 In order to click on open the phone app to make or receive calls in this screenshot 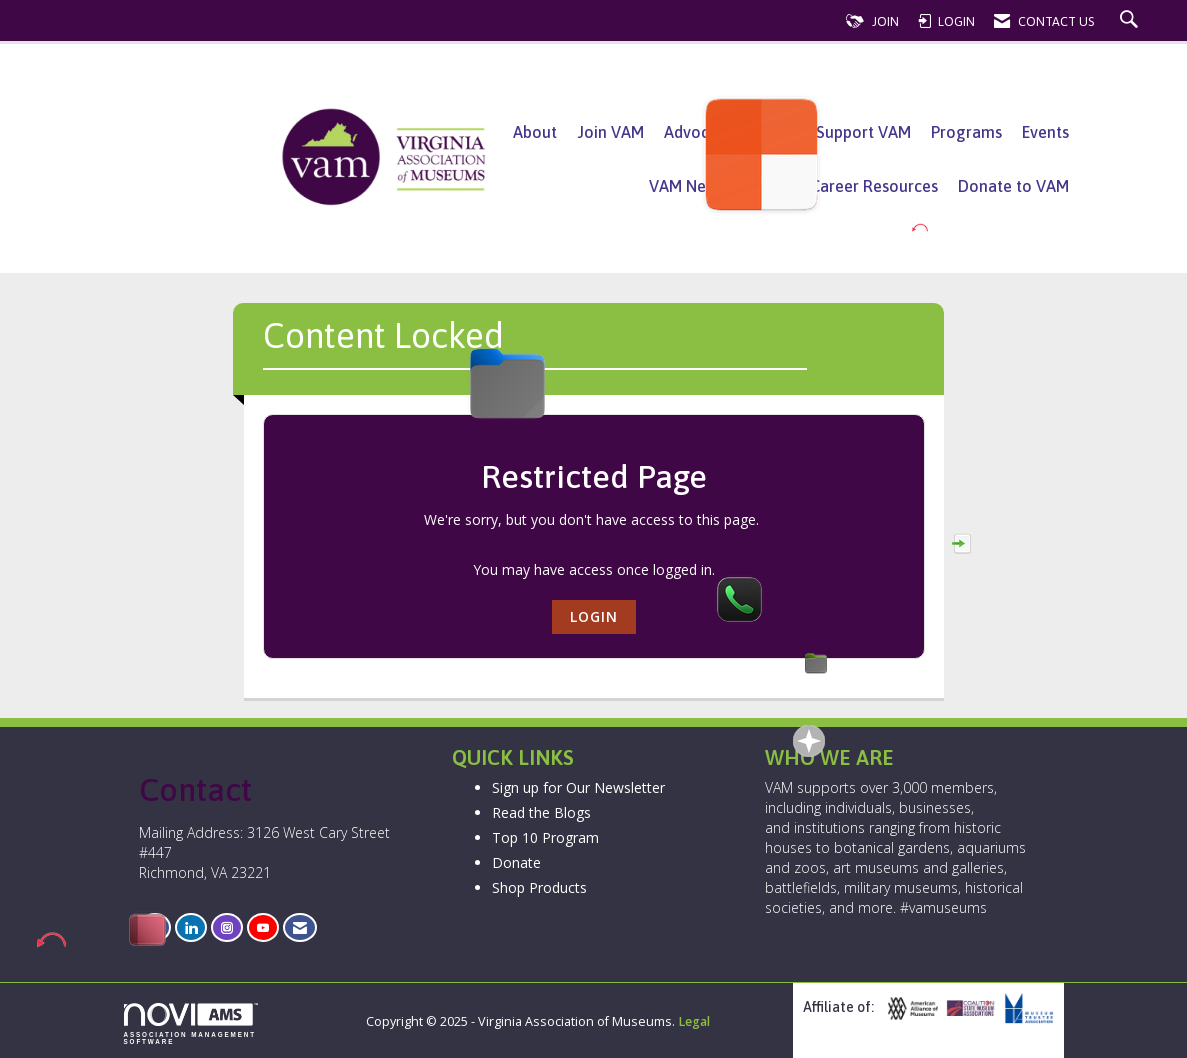, I will do `click(739, 599)`.